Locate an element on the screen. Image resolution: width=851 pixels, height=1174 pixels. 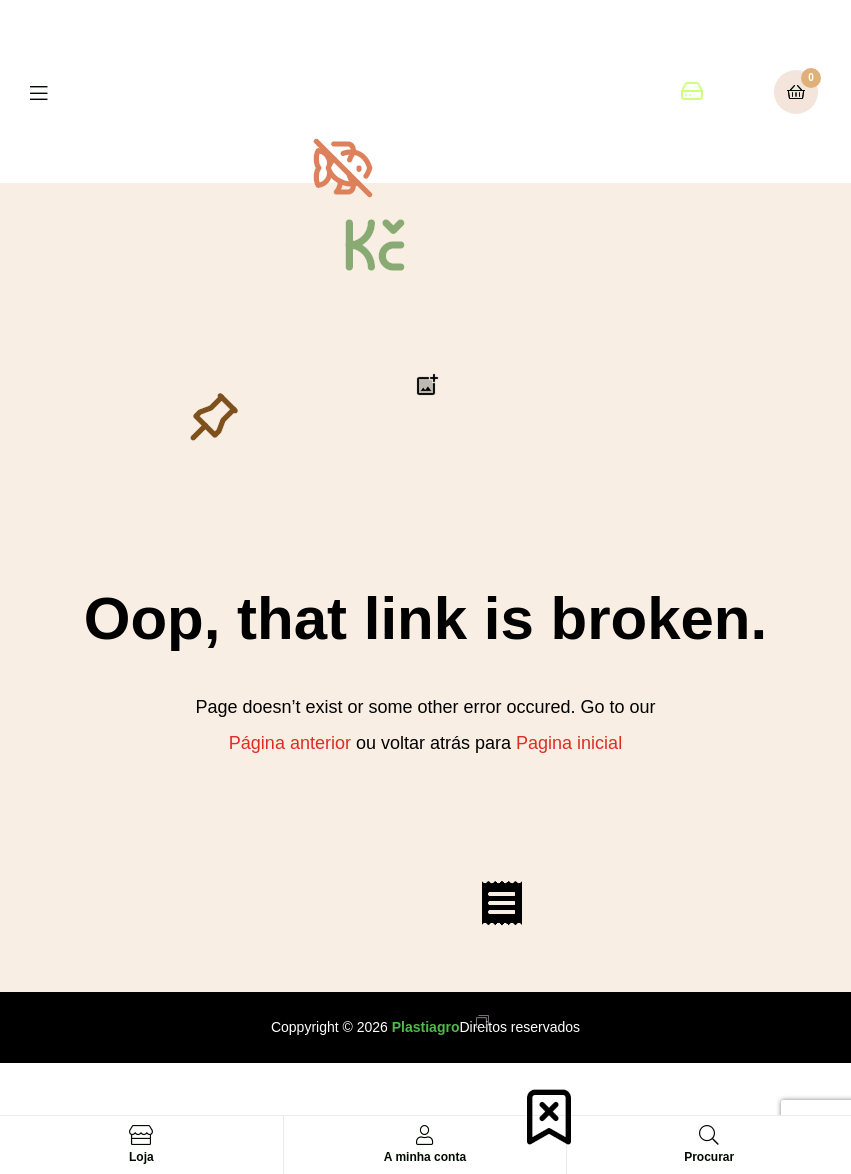
access local storage or drive is located at coordinates (692, 91).